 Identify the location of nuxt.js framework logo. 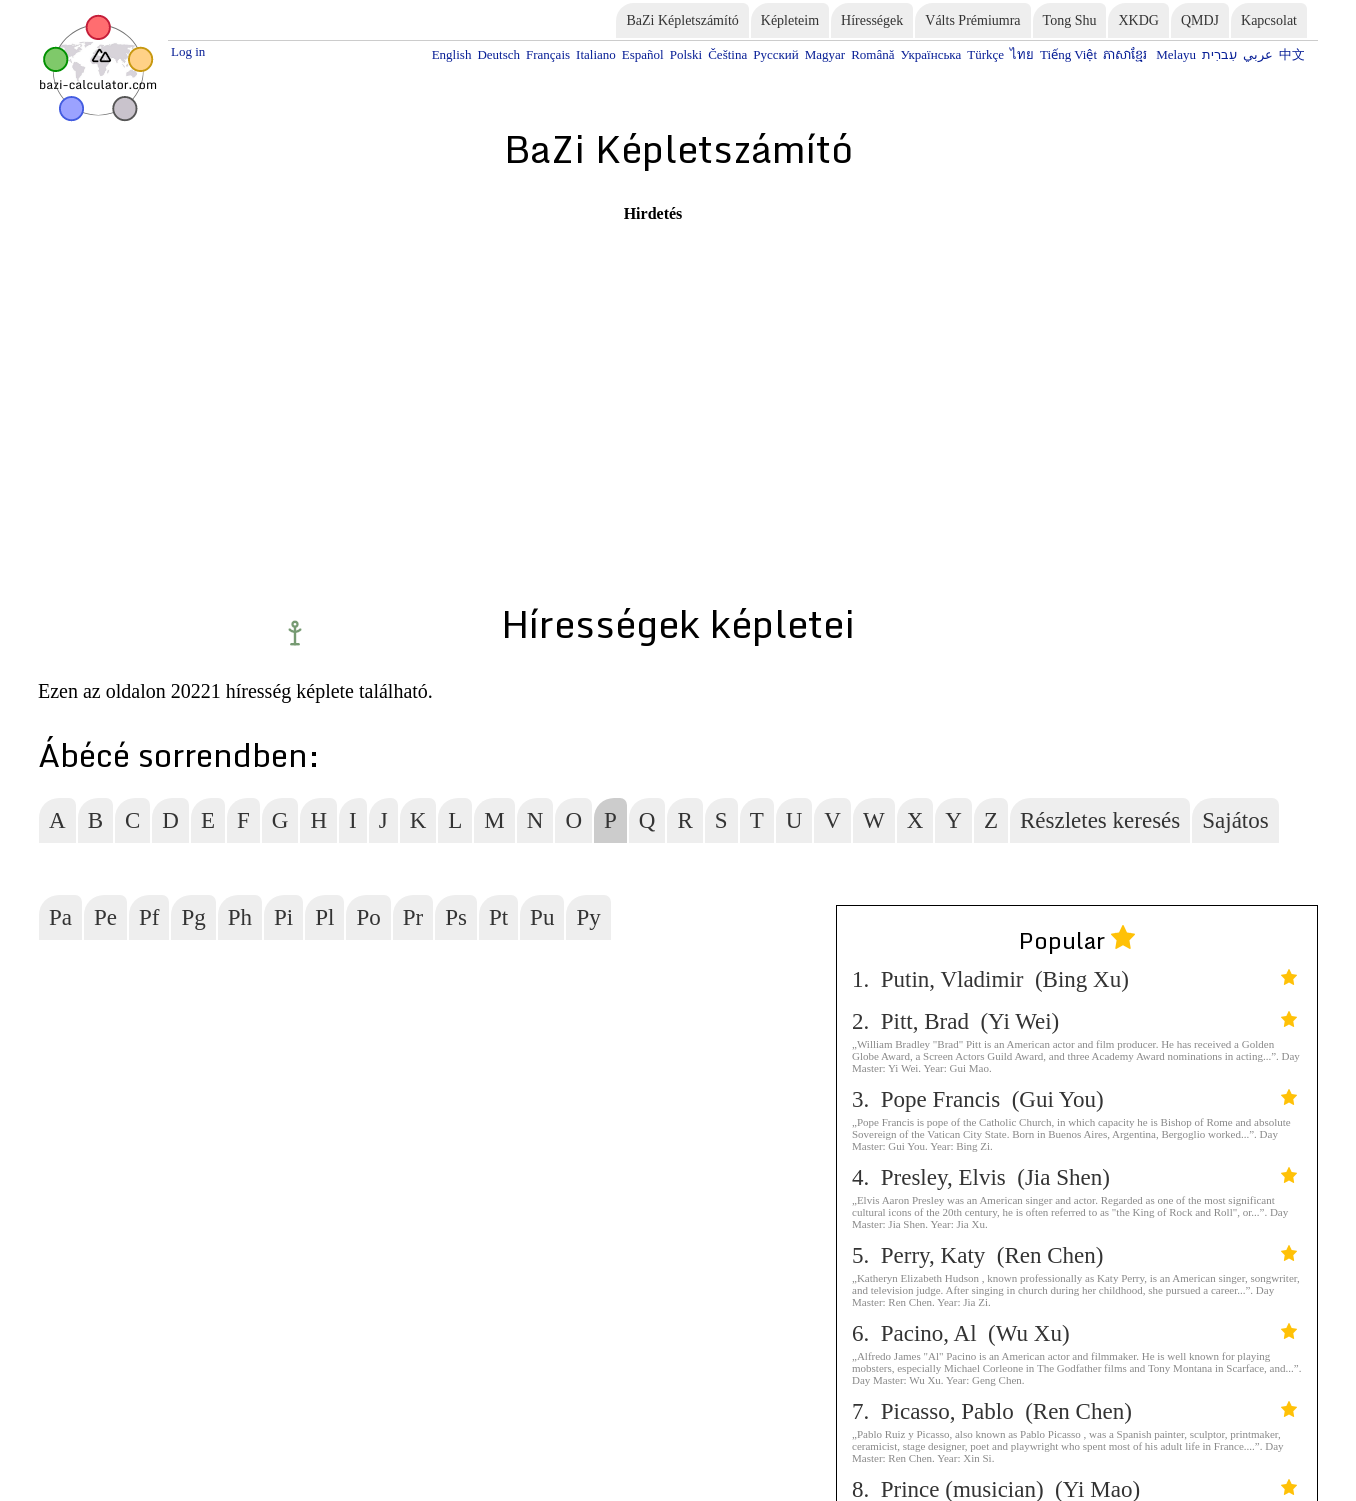
(101, 55).